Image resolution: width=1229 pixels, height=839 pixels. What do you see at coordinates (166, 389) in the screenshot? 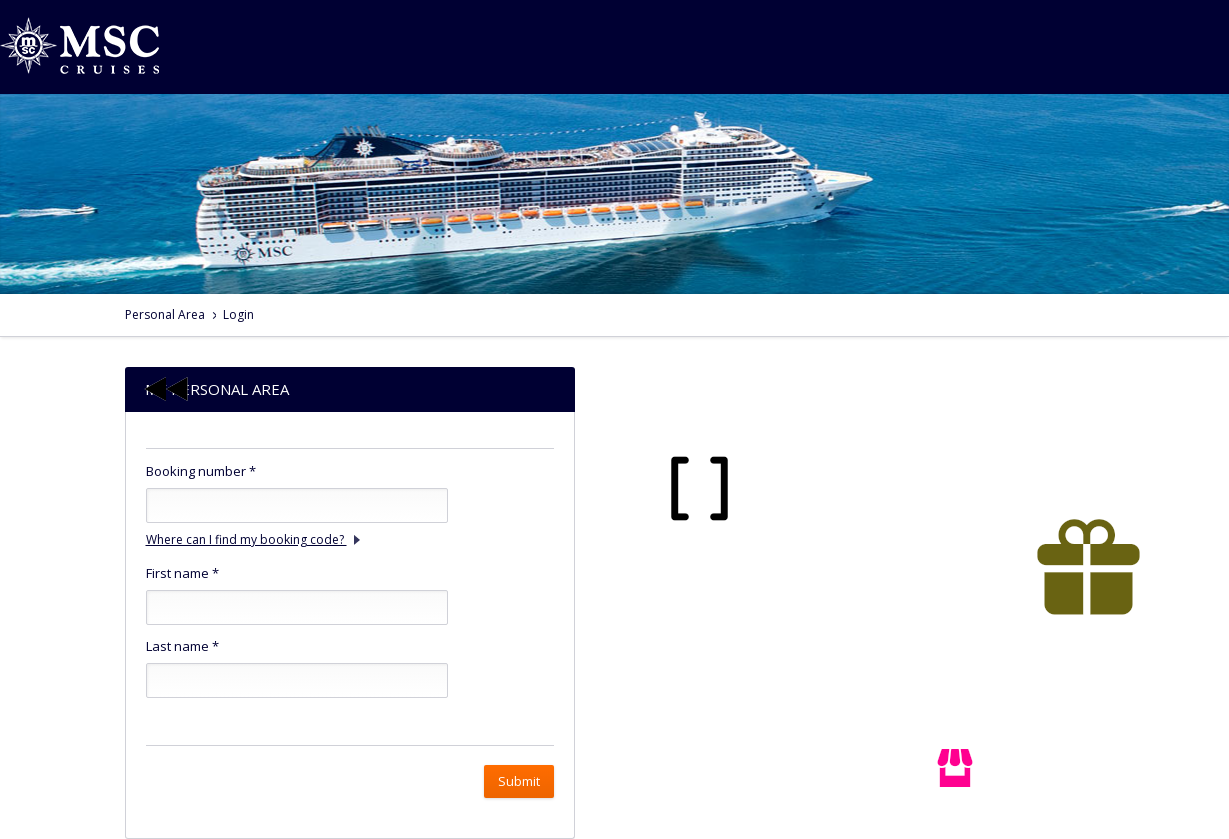
I see `skip to previous track` at bounding box center [166, 389].